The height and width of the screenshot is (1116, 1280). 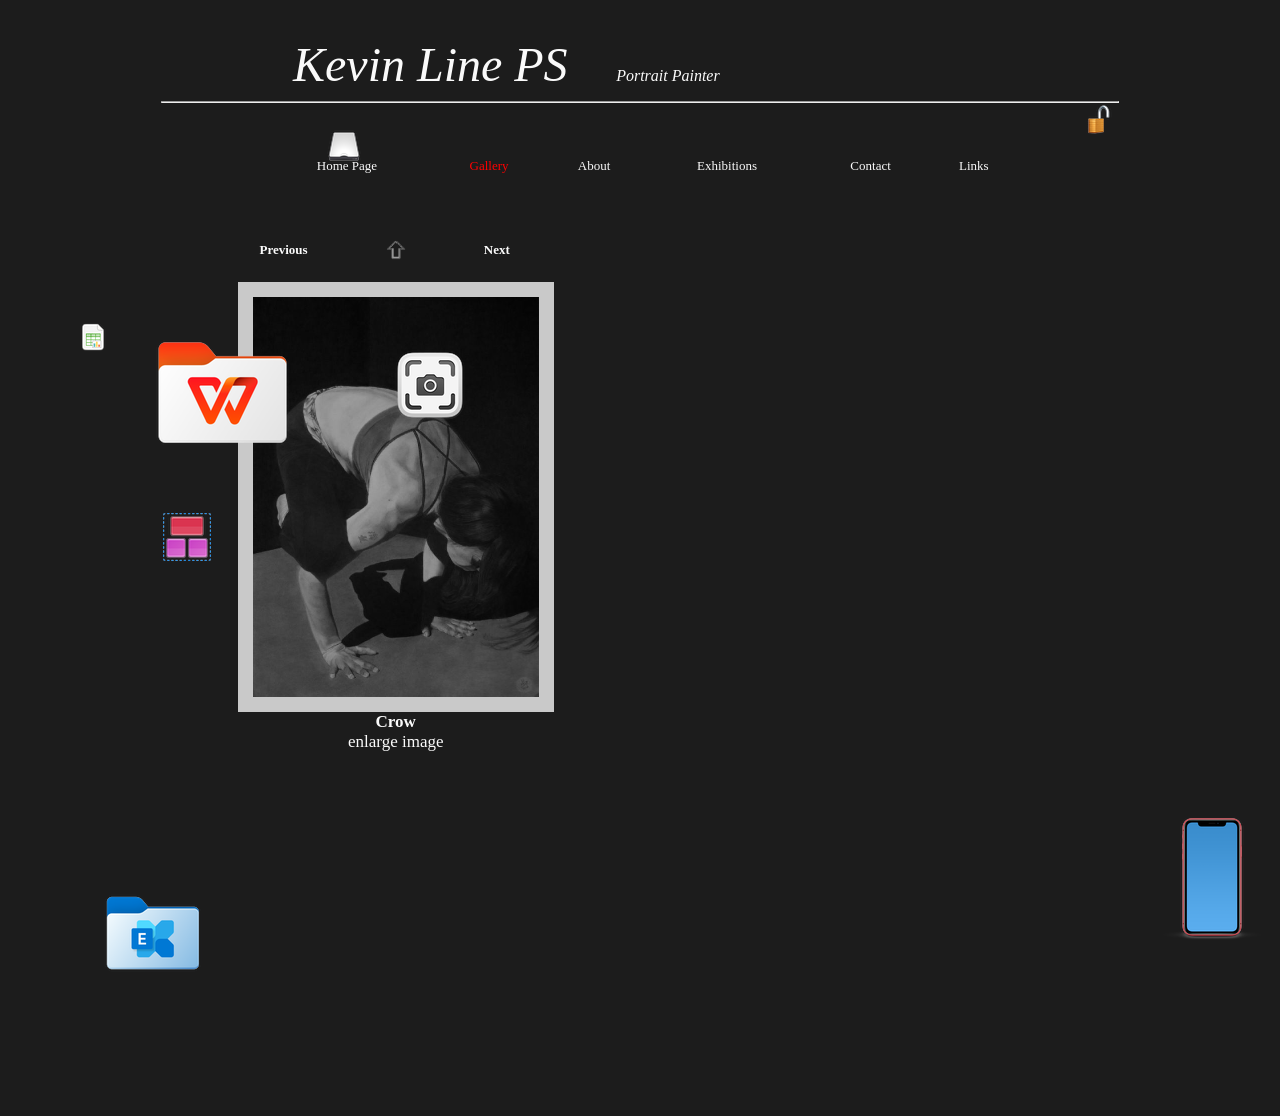 What do you see at coordinates (1212, 879) in the screenshot?
I see `iPhone XR device icon in coral/red color` at bounding box center [1212, 879].